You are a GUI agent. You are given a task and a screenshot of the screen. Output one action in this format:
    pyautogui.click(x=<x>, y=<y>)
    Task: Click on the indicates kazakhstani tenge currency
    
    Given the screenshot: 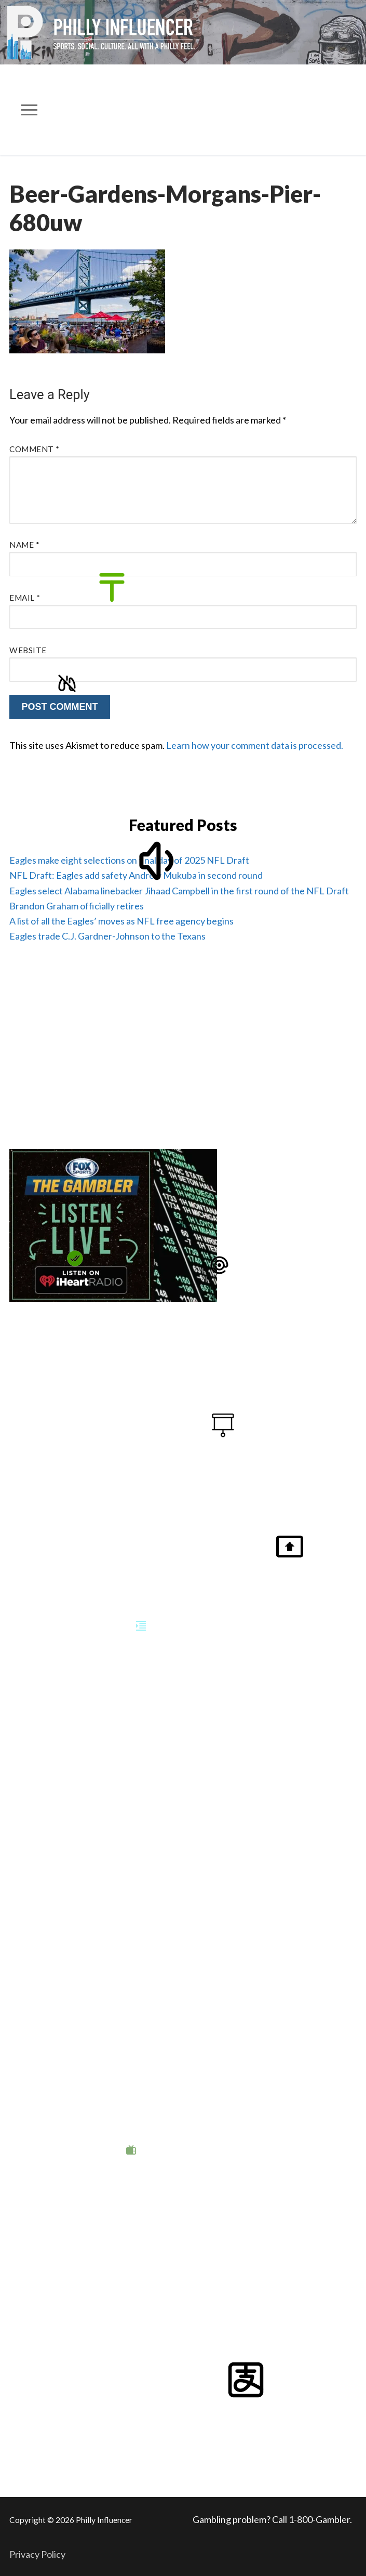 What is the action you would take?
    pyautogui.click(x=112, y=587)
    